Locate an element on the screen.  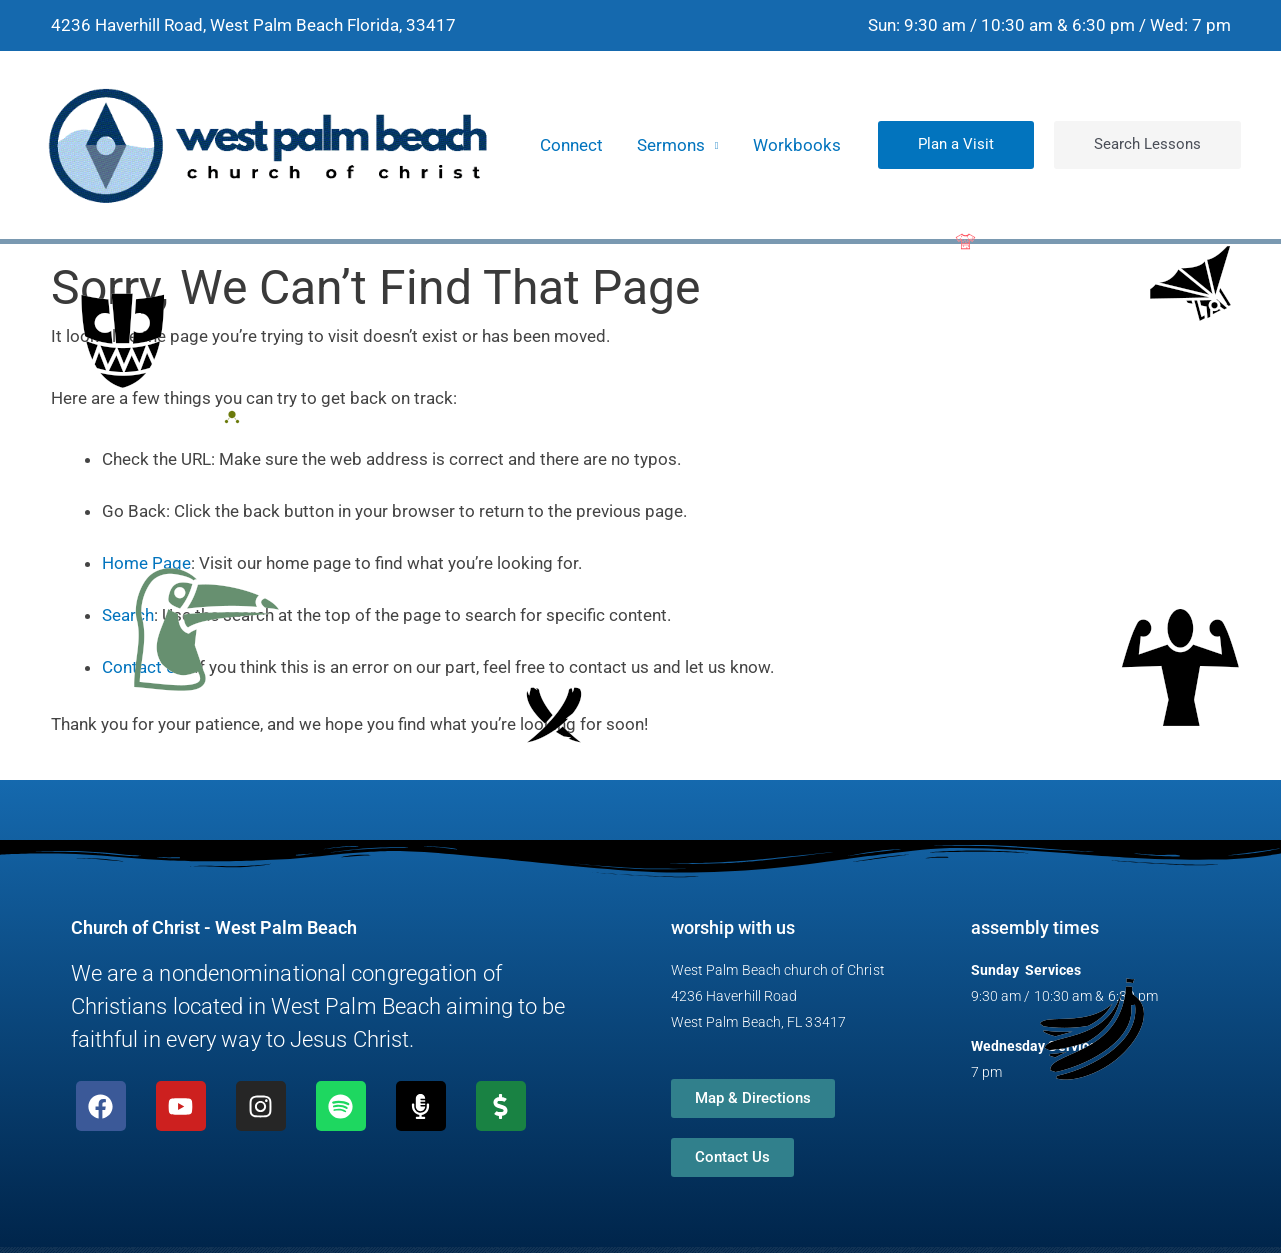
indicates strength or power attribute is located at coordinates (1180, 667).